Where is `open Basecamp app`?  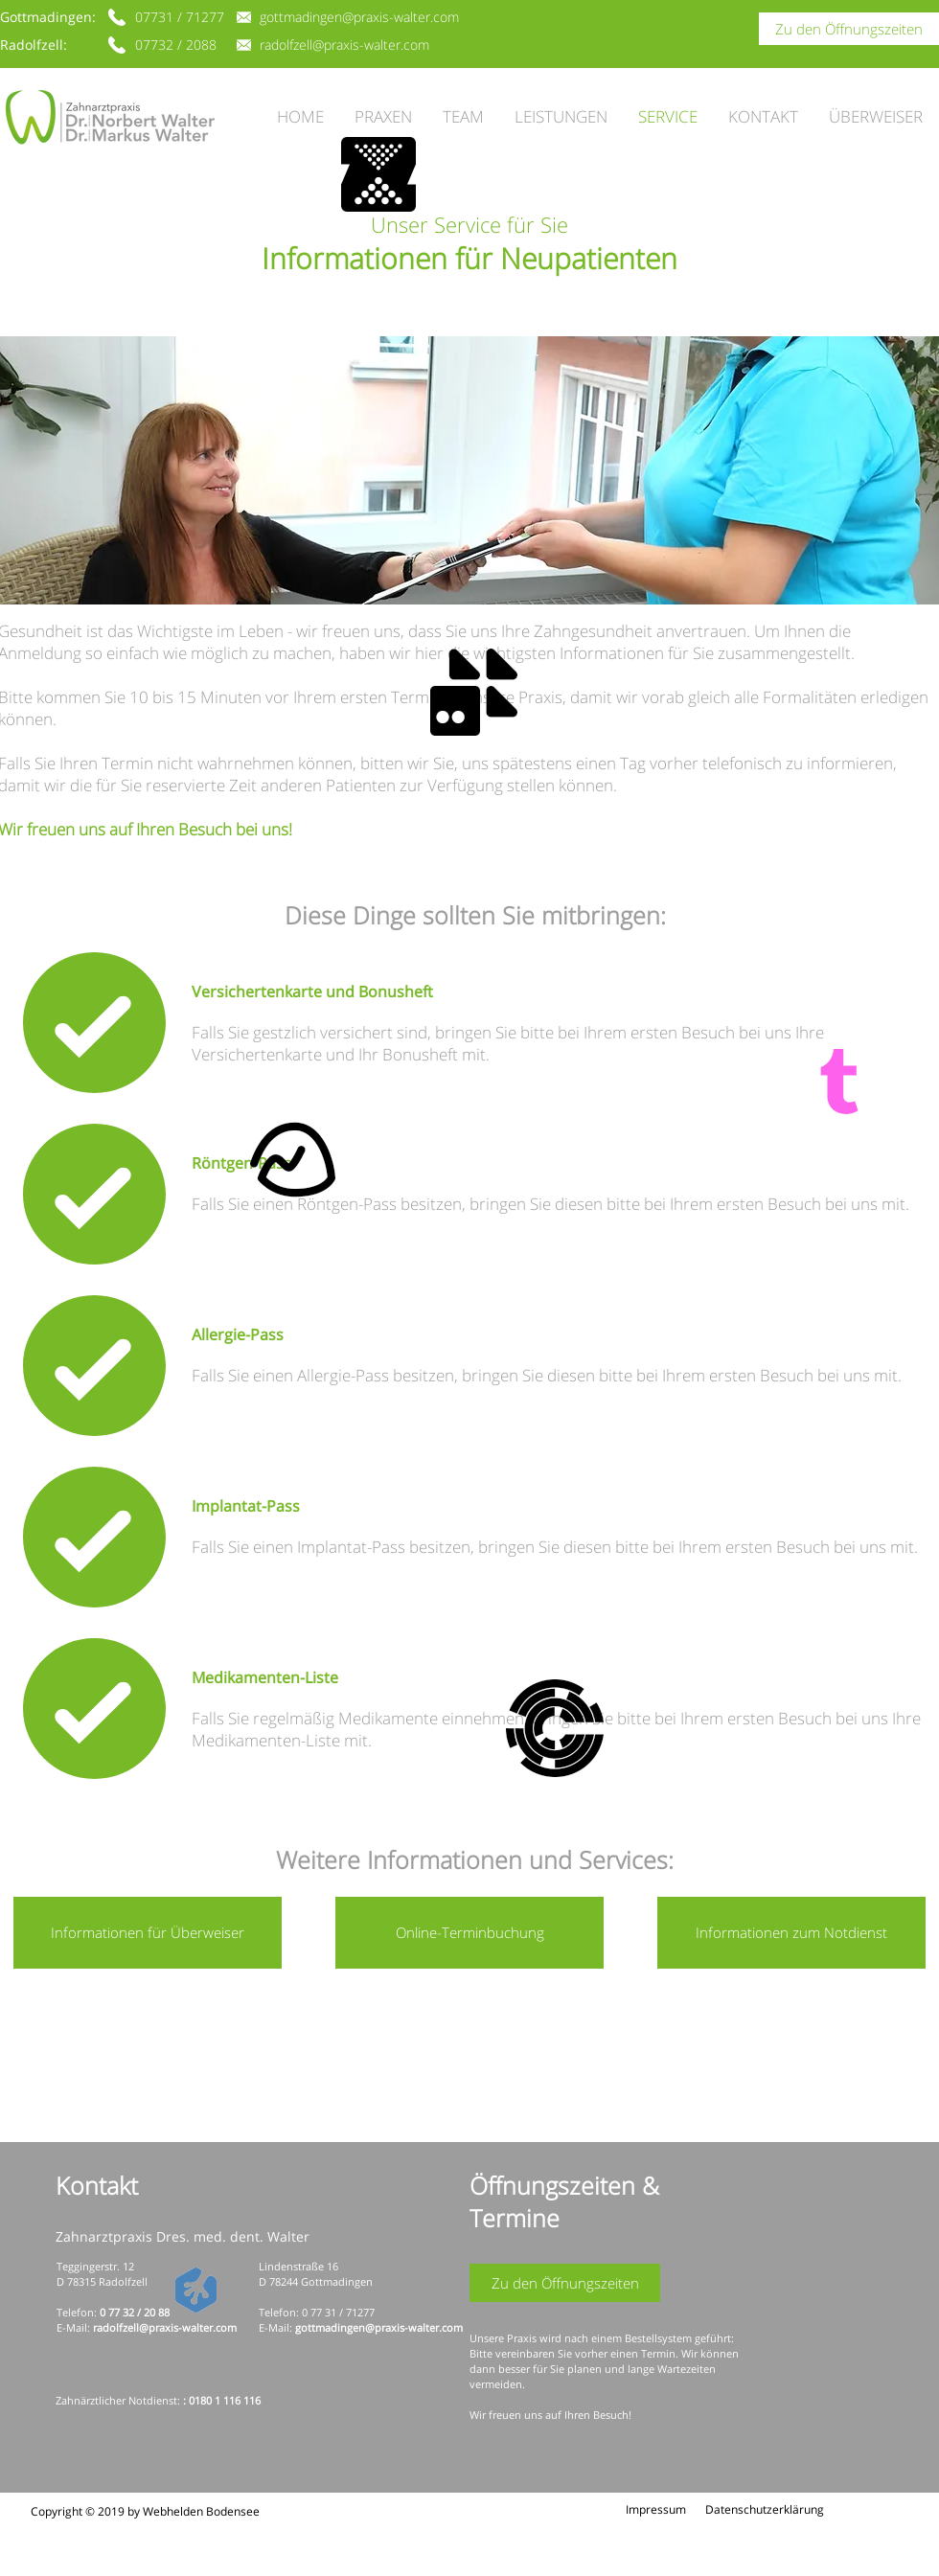
open Basecamp app is located at coordinates (292, 1159).